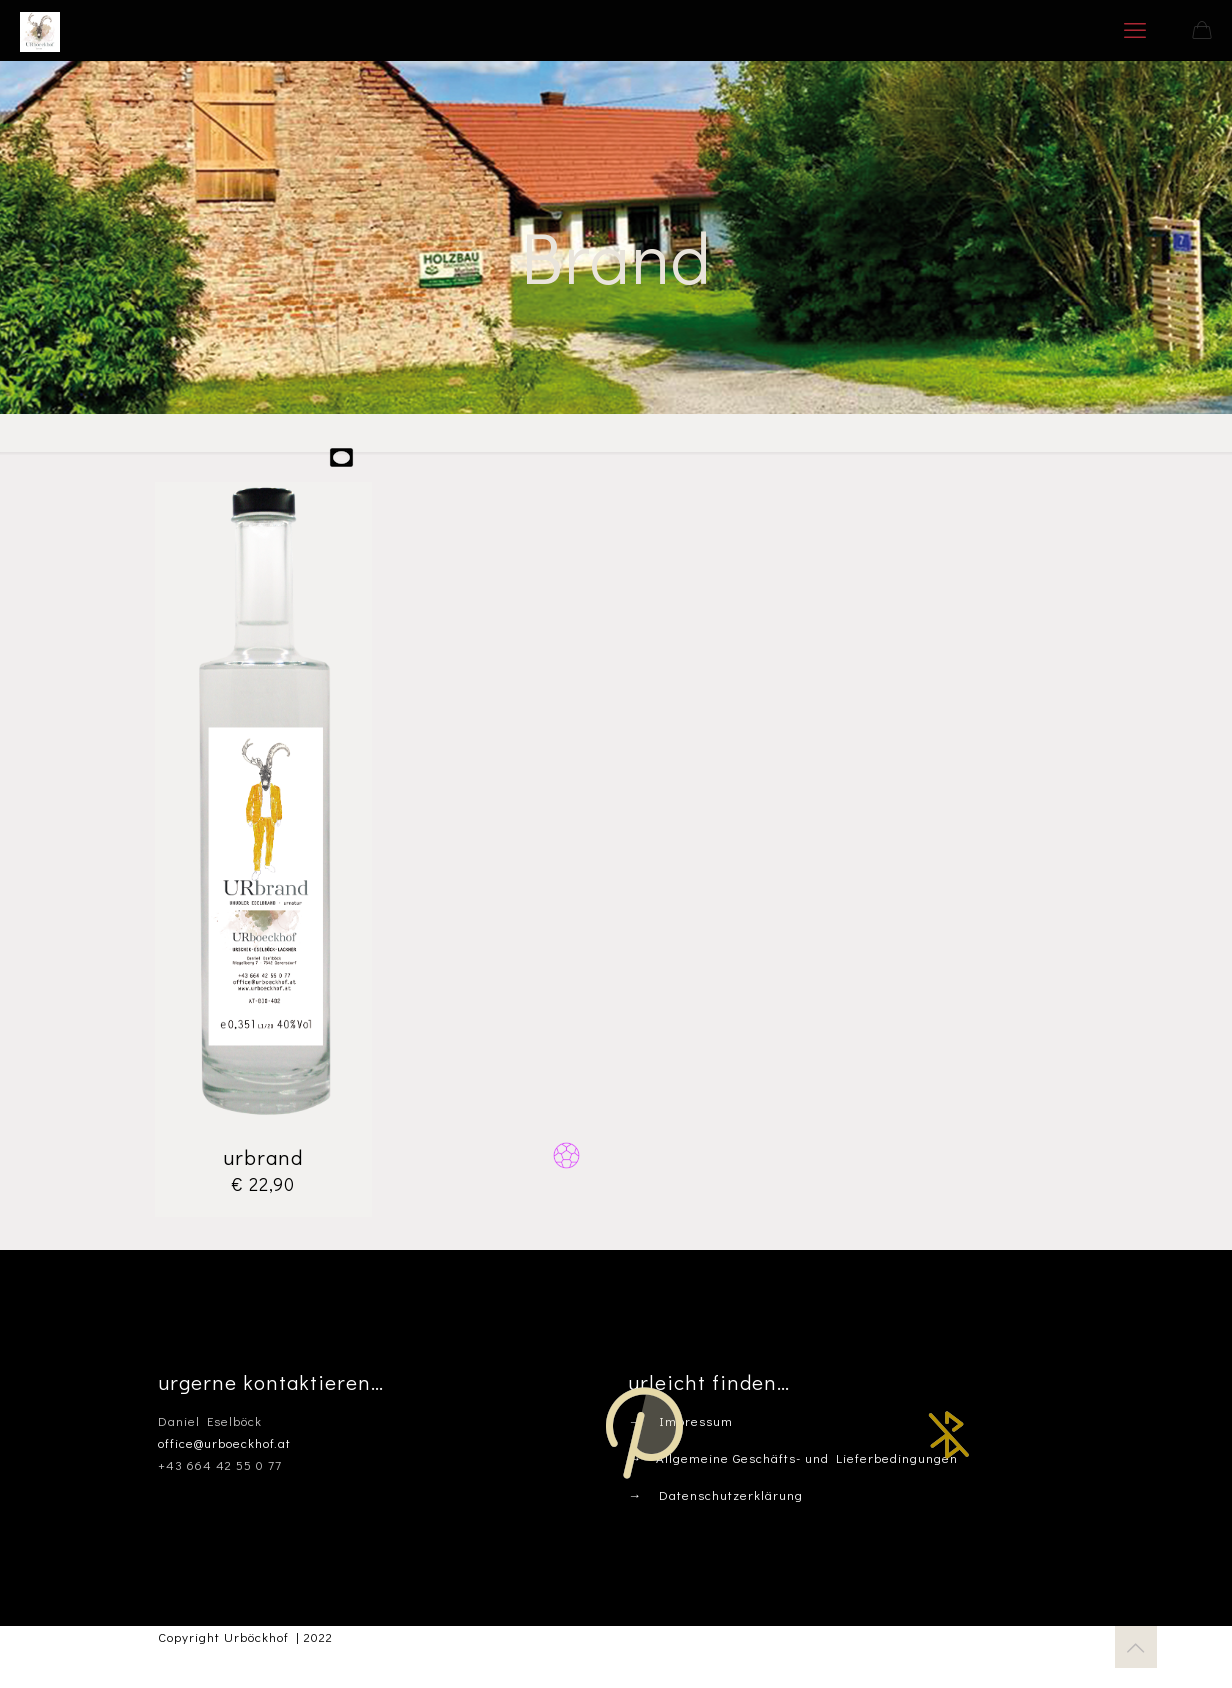 The image size is (1232, 1688). What do you see at coordinates (641, 1433) in the screenshot?
I see `open Pinterest app` at bounding box center [641, 1433].